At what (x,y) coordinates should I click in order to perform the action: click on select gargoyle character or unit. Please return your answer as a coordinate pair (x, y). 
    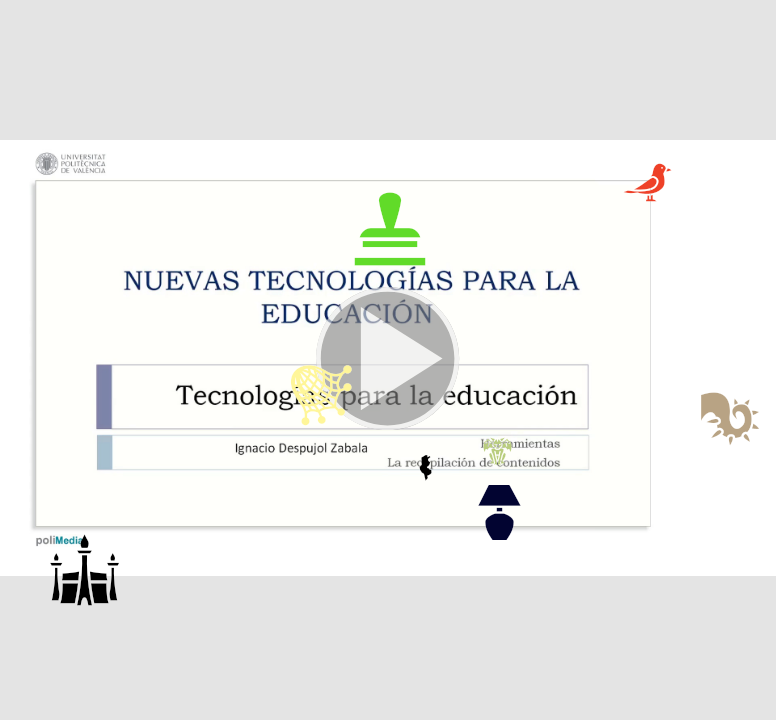
    Looking at the image, I should click on (497, 451).